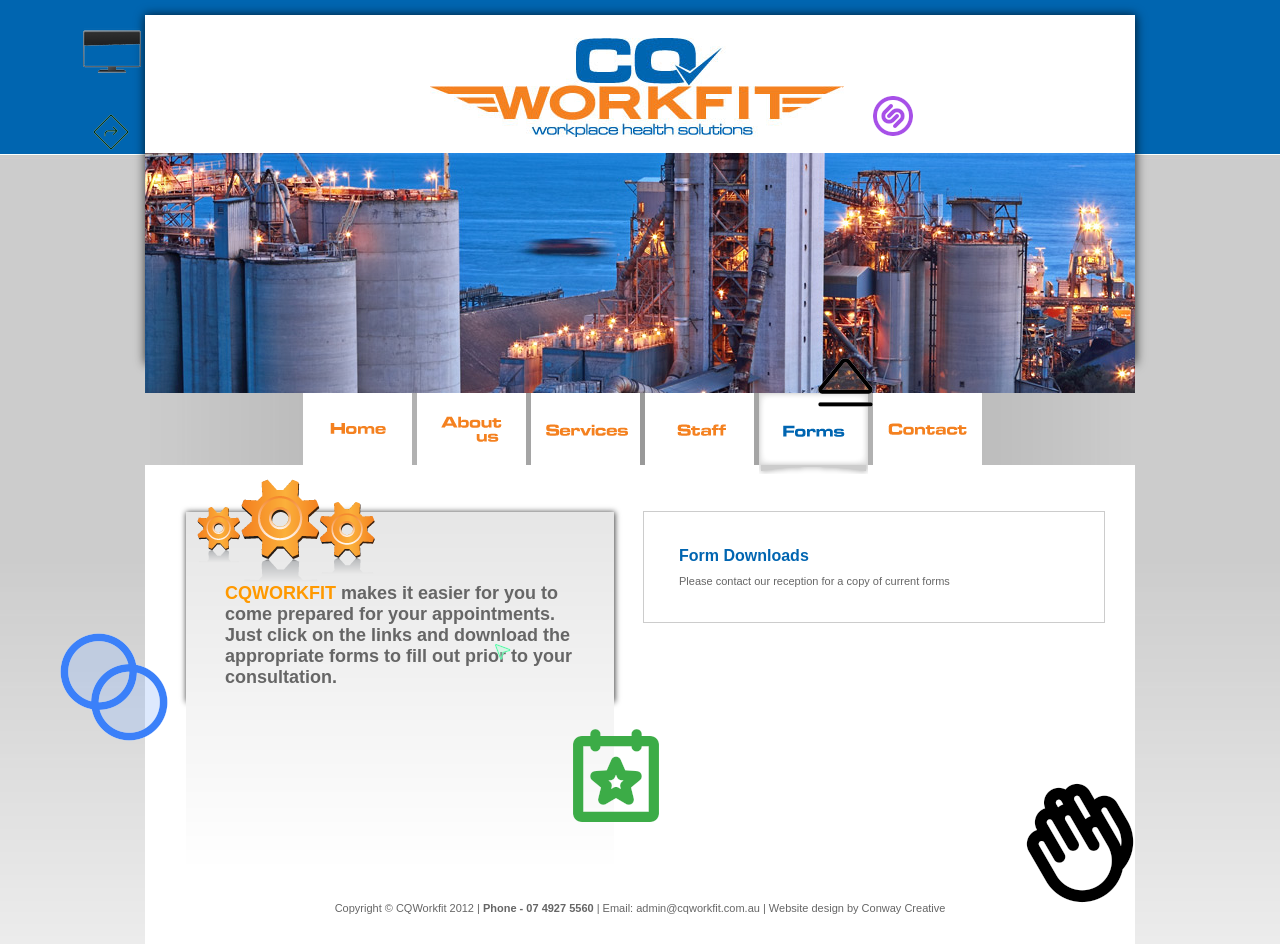 The height and width of the screenshot is (944, 1280). Describe the element at coordinates (112, 49) in the screenshot. I see `access TV or display settings` at that location.